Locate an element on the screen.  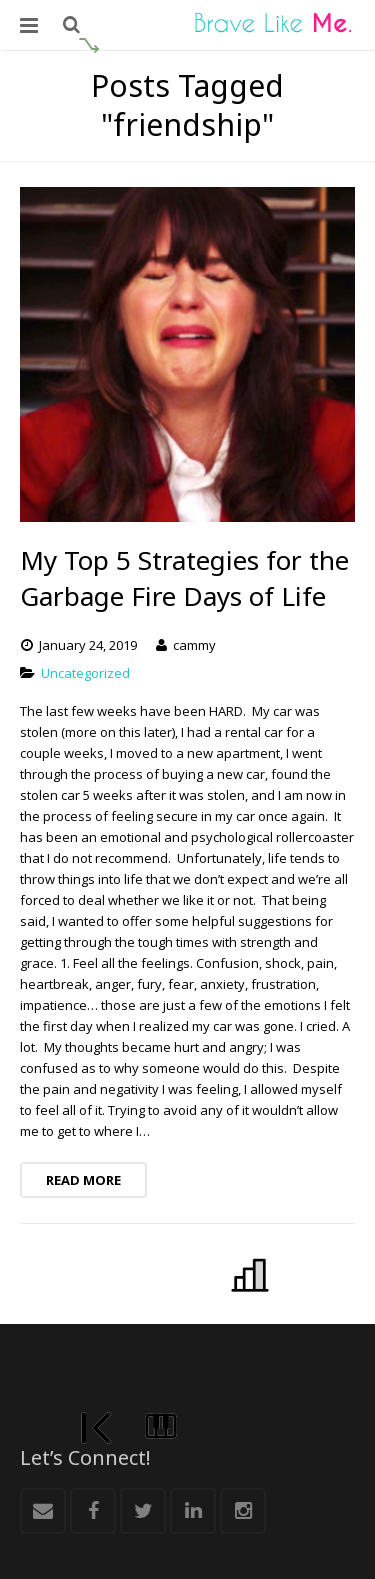
skip to beginning or first item is located at coordinates (95, 1428).